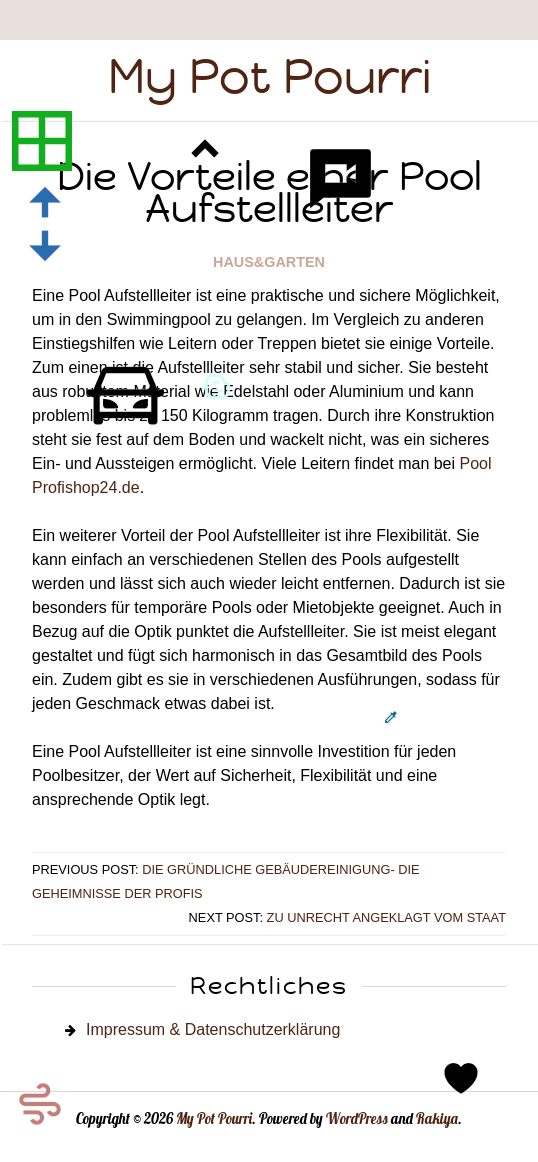 The image size is (538, 1162). I want to click on start a video chat, so click(340, 176).